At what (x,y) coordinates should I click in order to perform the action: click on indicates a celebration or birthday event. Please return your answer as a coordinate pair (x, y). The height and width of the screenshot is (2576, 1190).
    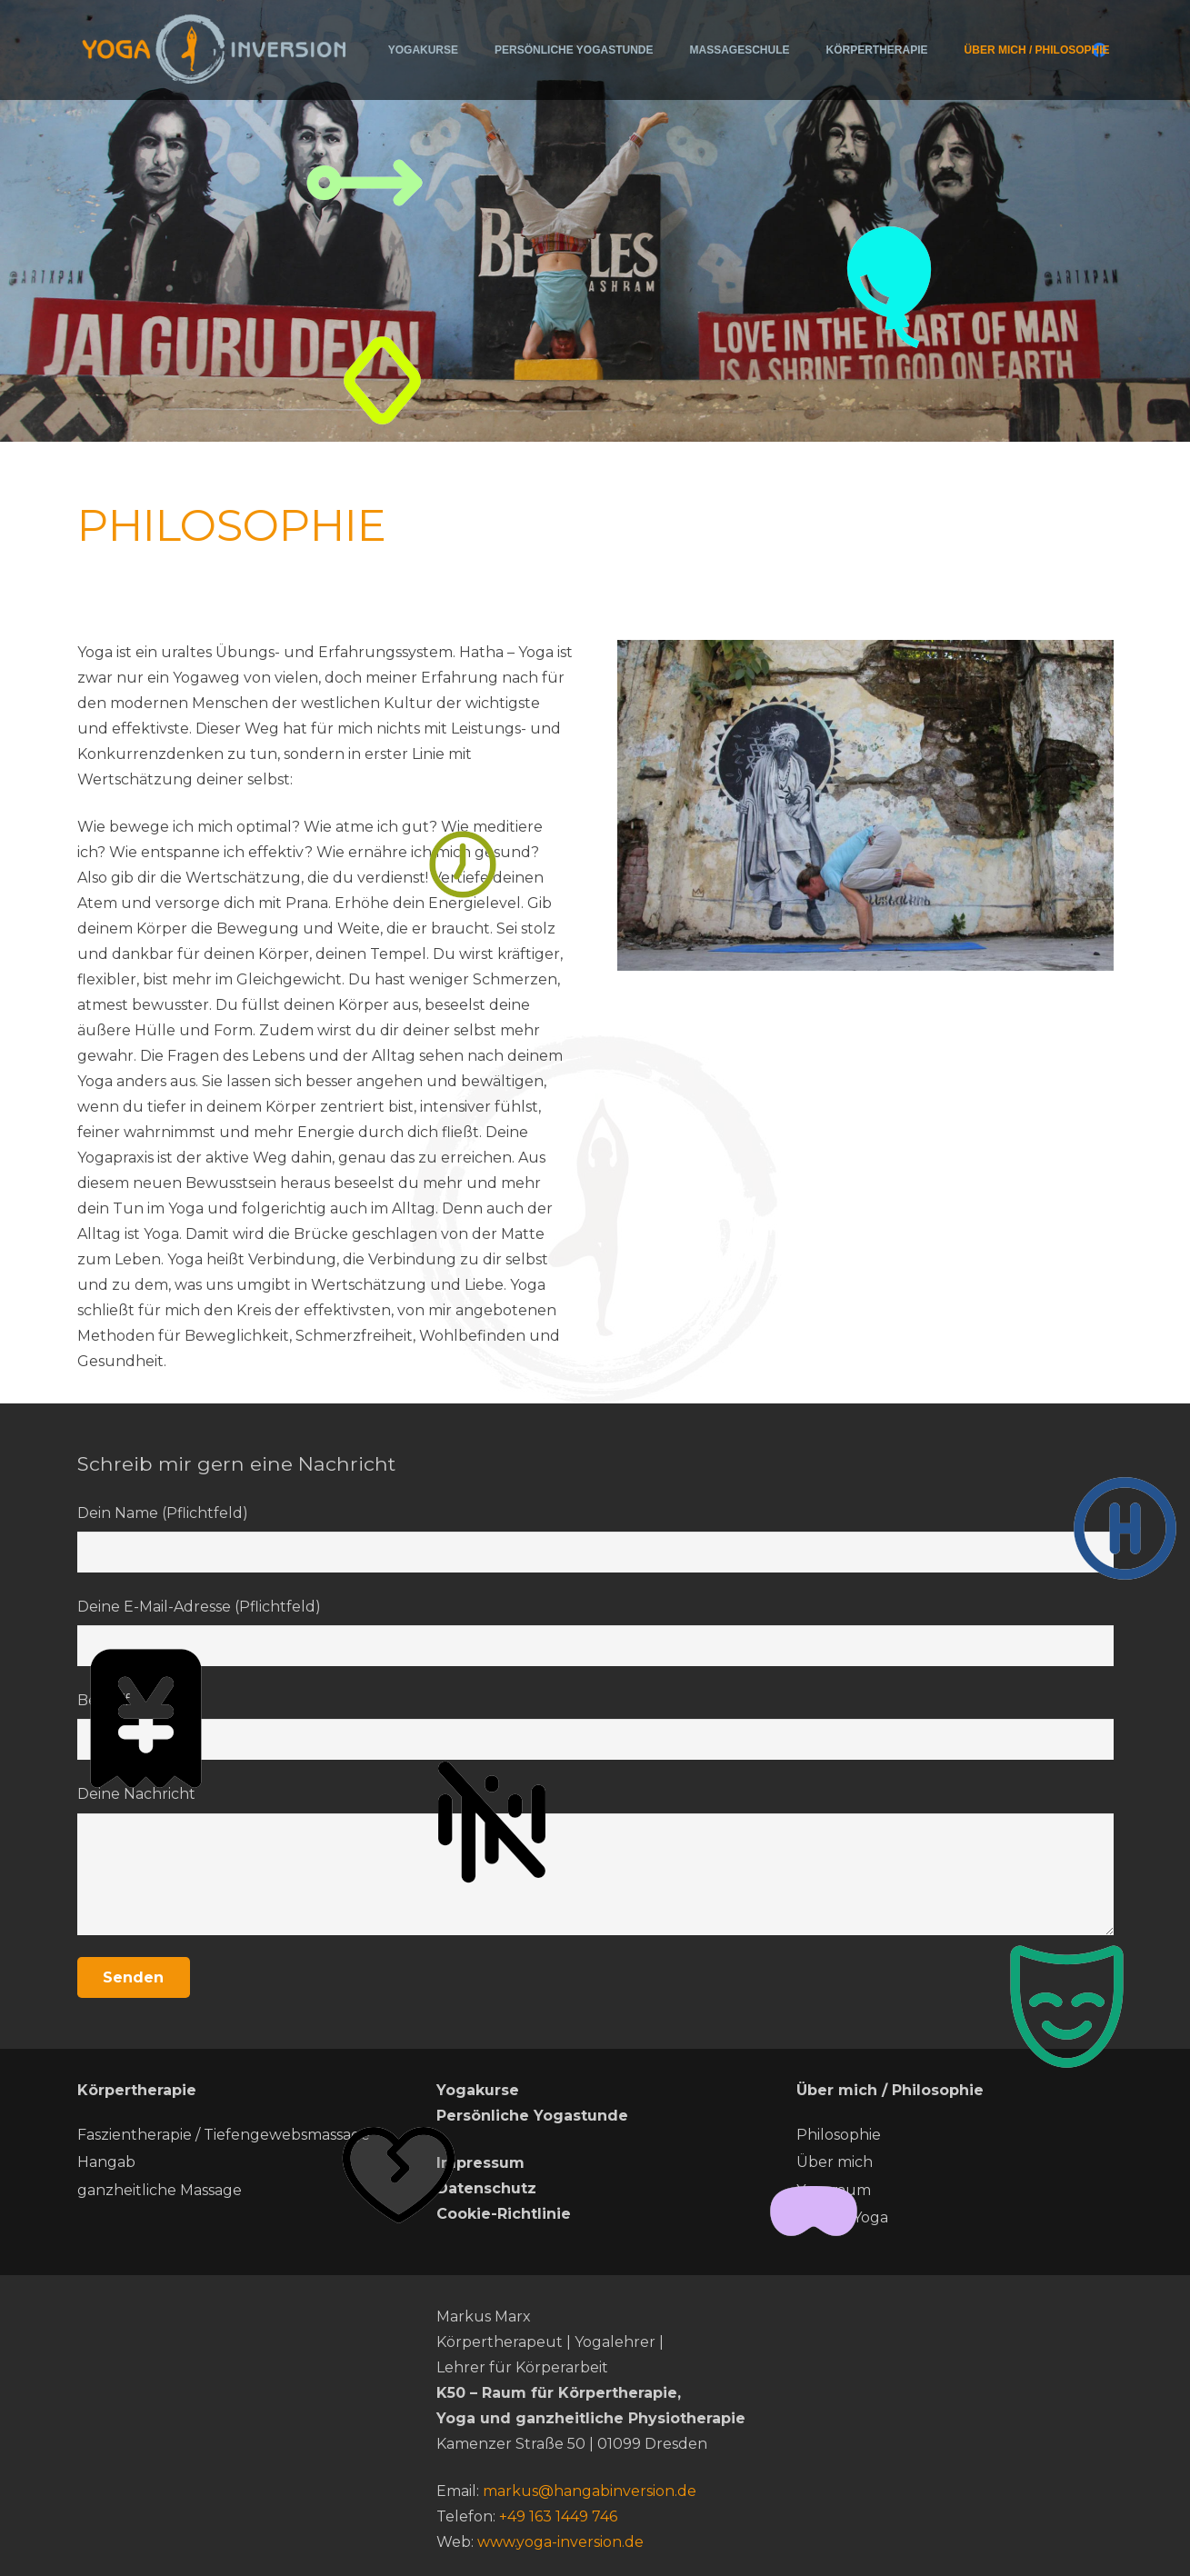
    Looking at the image, I should click on (889, 287).